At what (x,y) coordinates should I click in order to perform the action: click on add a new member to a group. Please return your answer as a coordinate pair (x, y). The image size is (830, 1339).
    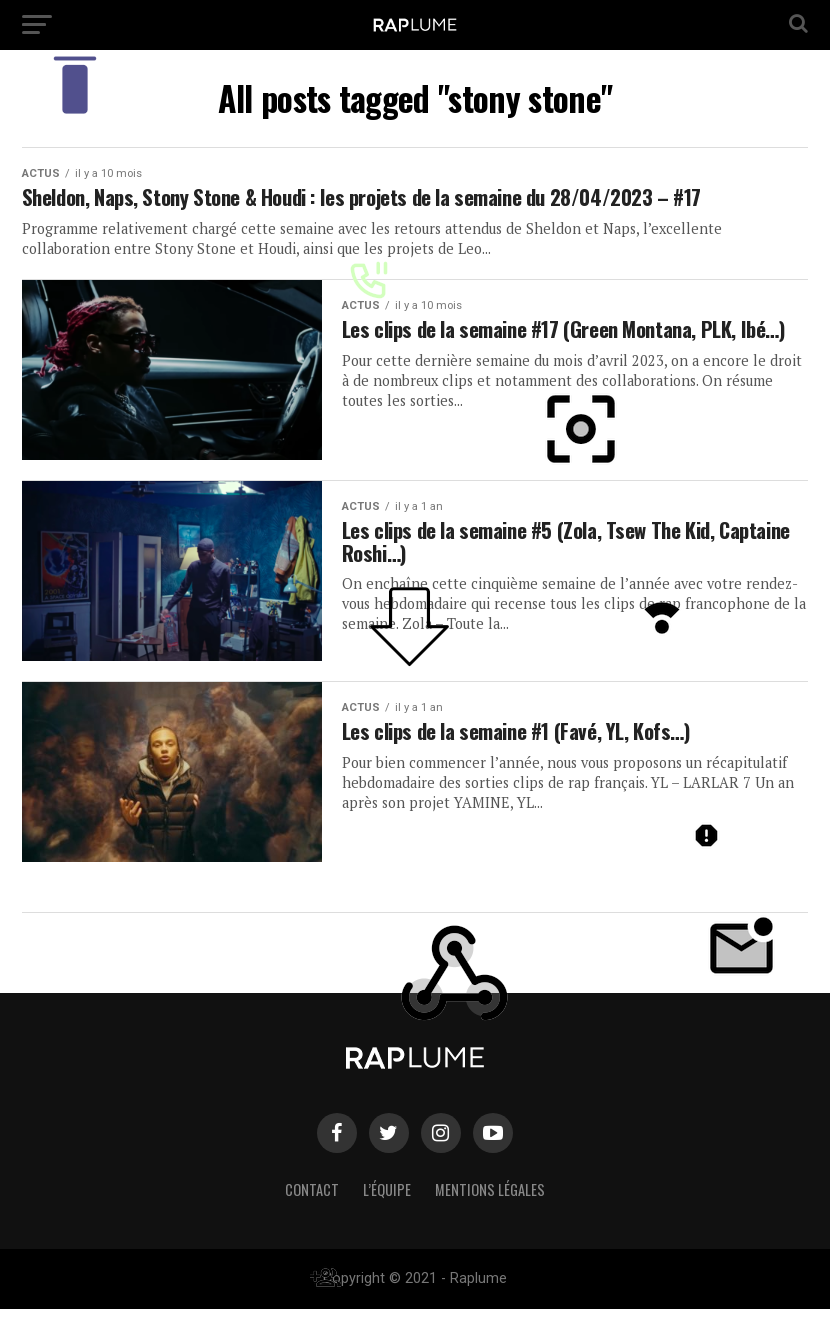
    Looking at the image, I should click on (325, 1277).